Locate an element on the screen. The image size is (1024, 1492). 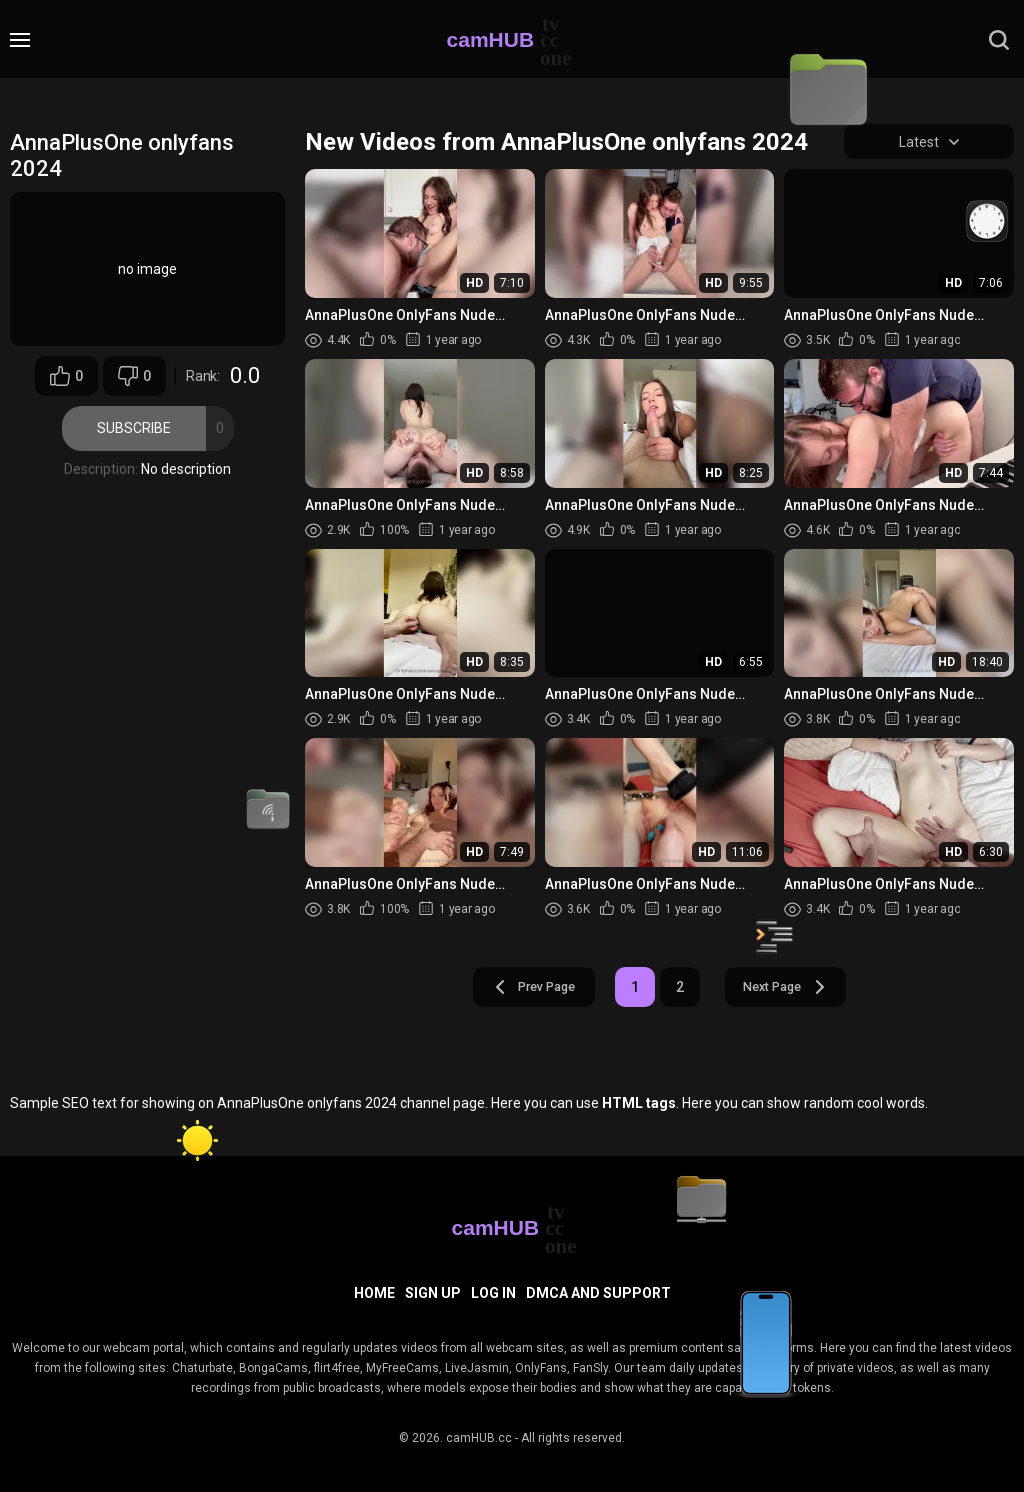
open insync cloud sync folder is located at coordinates (268, 809).